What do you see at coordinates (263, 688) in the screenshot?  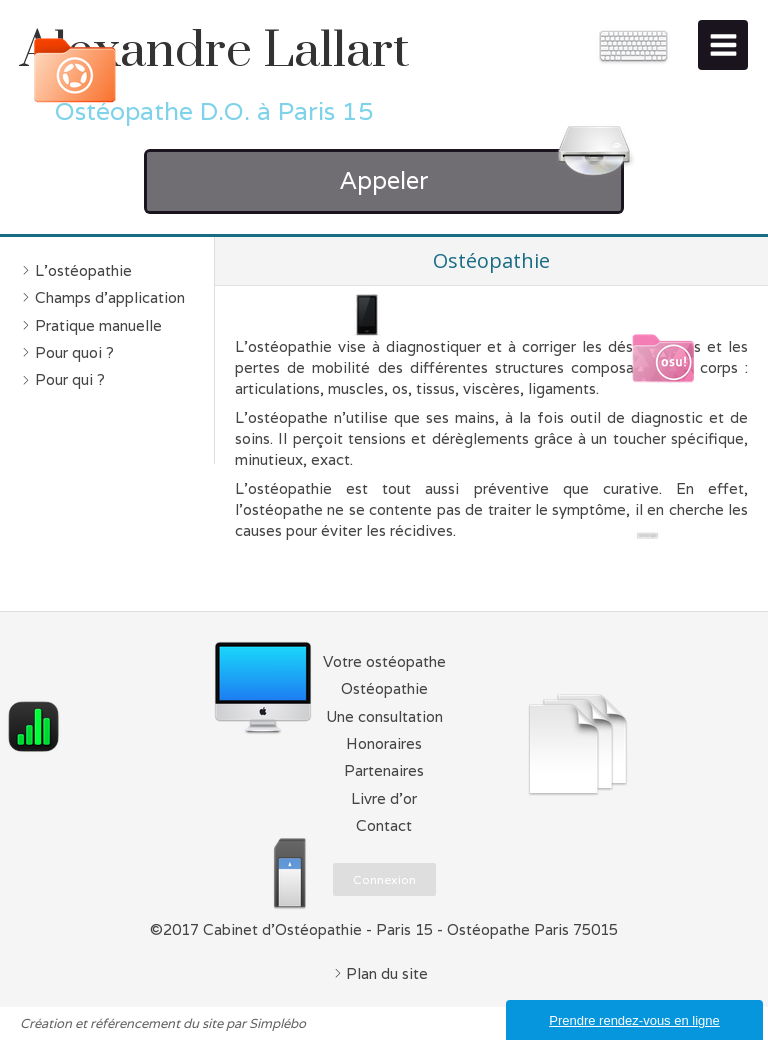 I see `access desktop or computer settings` at bounding box center [263, 688].